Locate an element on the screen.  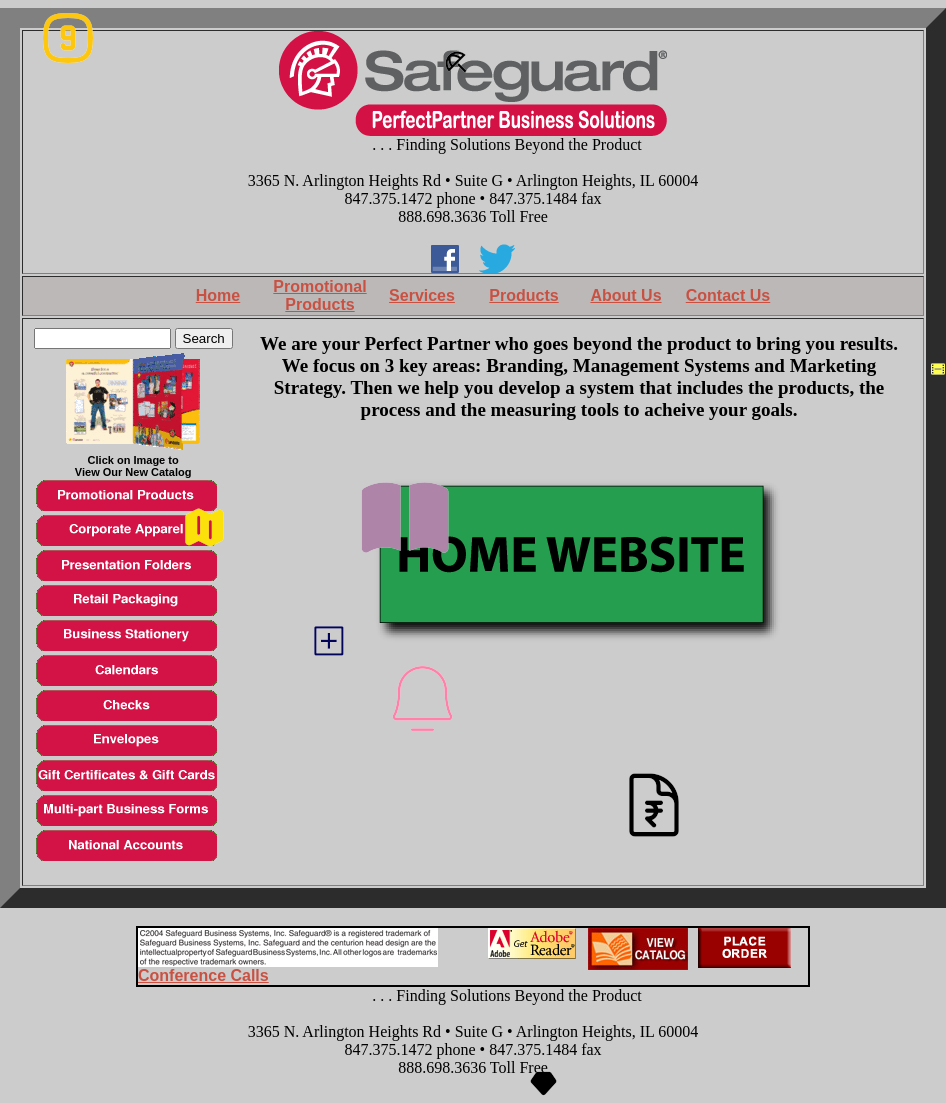
access video or film content is located at coordinates (938, 369).